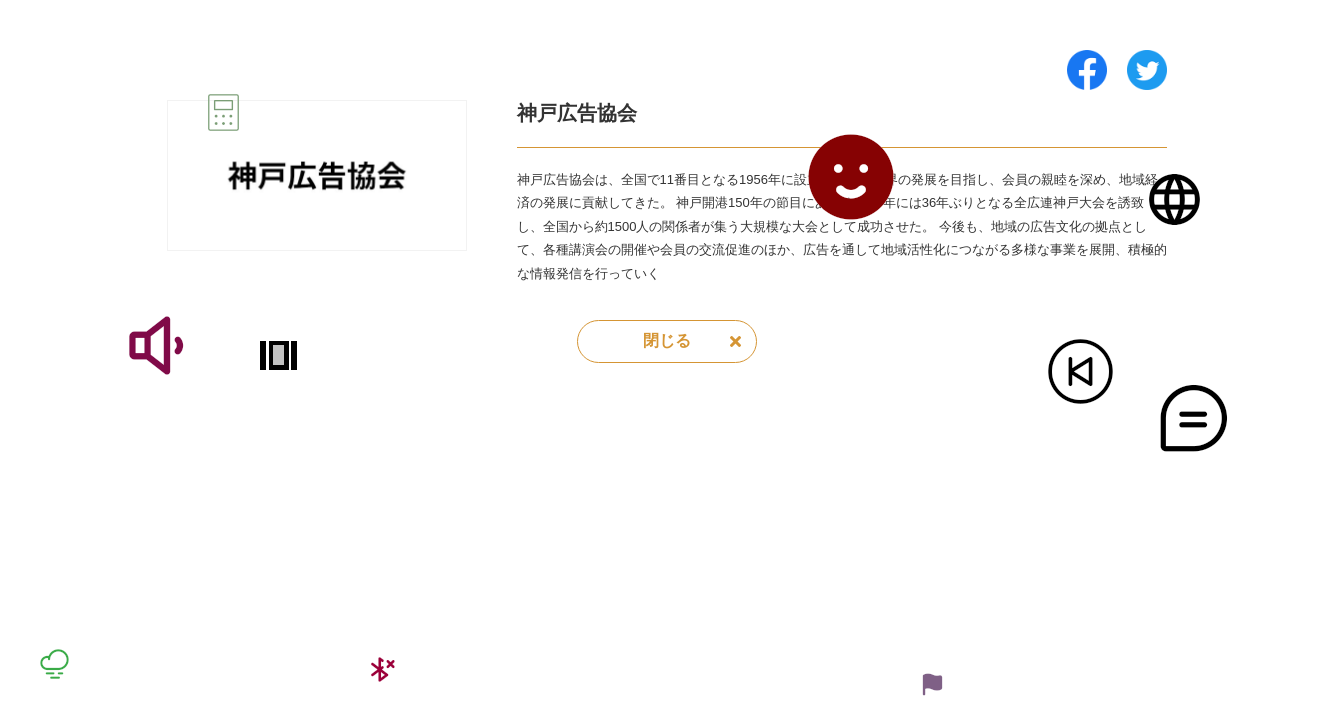 The image size is (1333, 720). Describe the element at coordinates (1192, 419) in the screenshot. I see `open chat or messaging` at that location.